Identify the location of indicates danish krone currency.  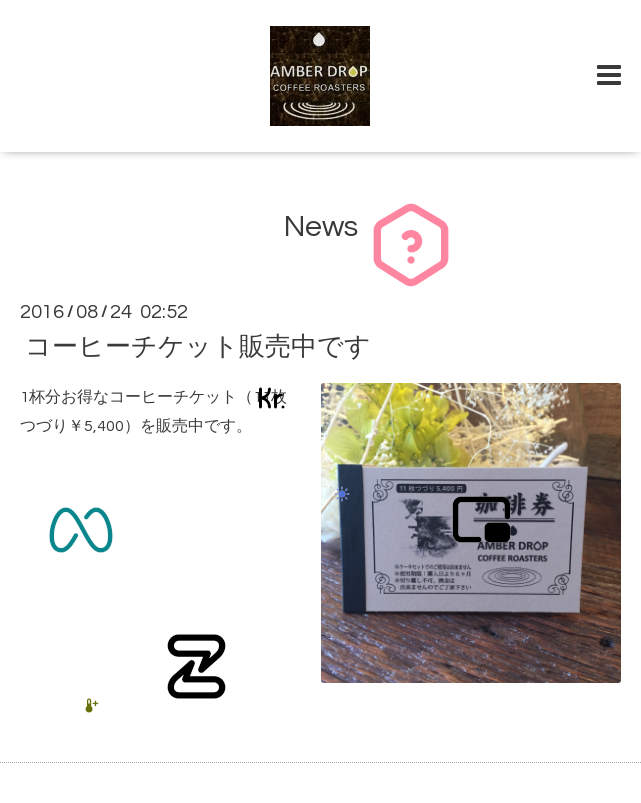
(271, 398).